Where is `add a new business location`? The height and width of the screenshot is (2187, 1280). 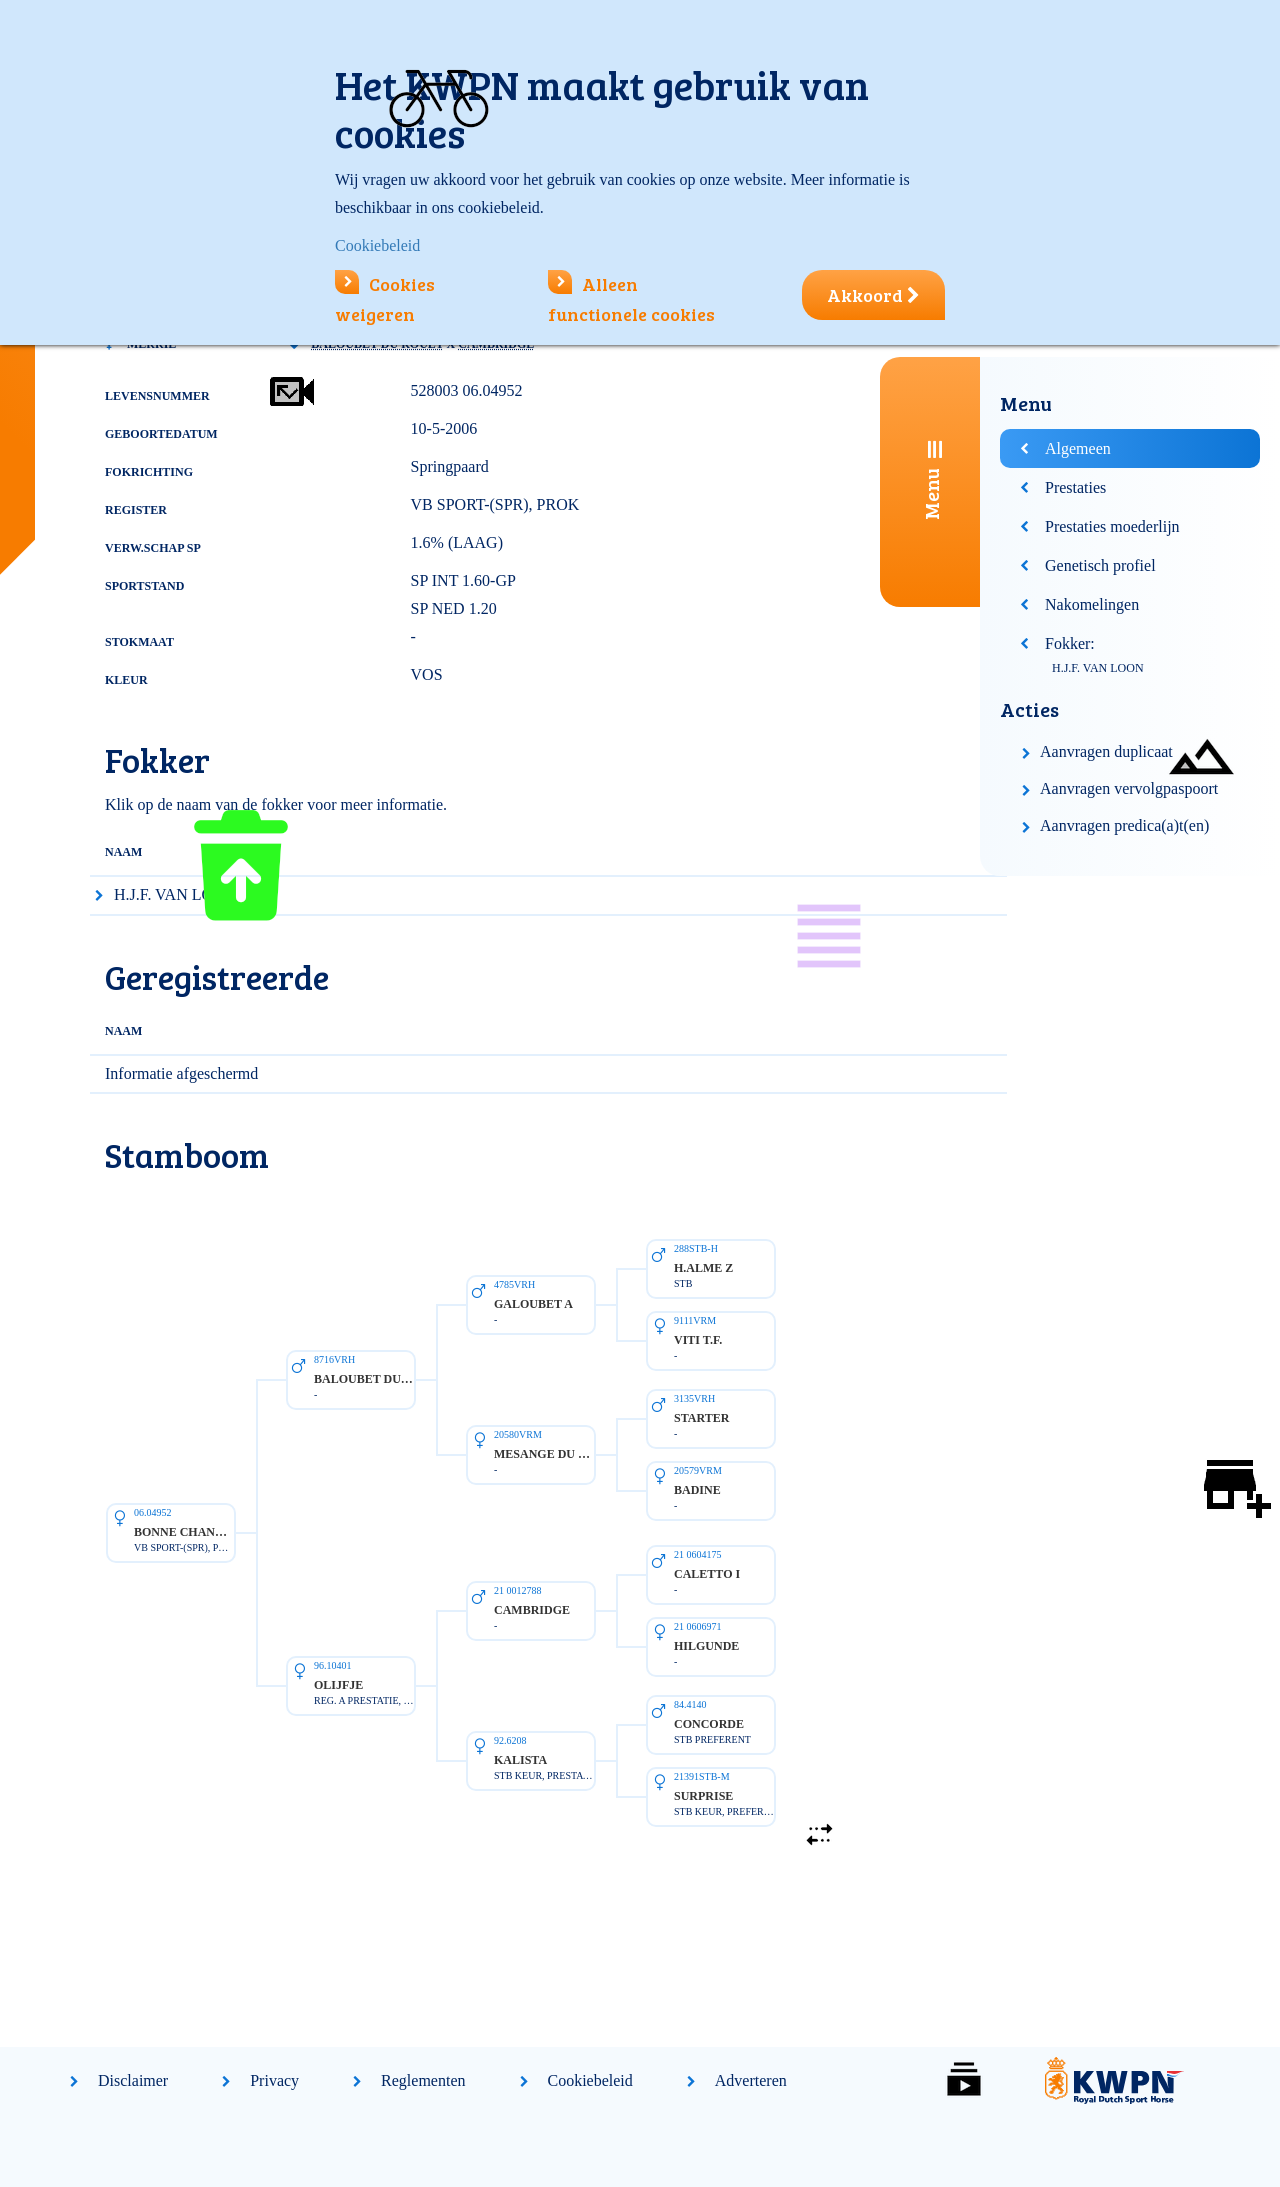
add a new business location is located at coordinates (1237, 1484).